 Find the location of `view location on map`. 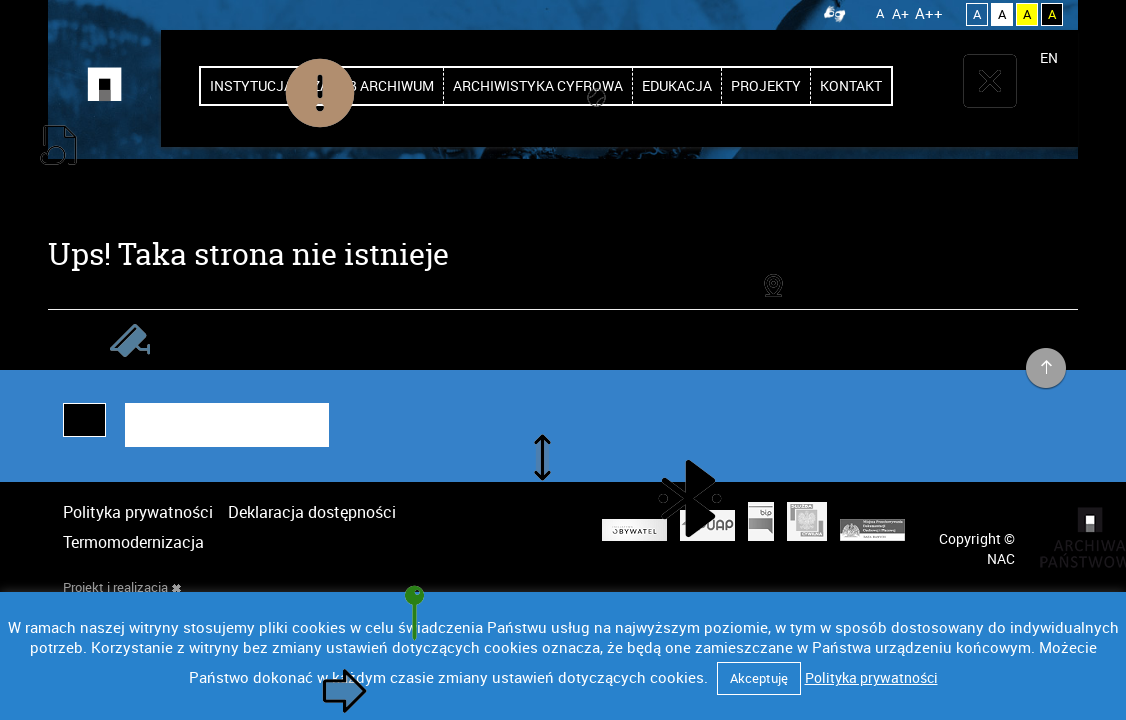

view location on map is located at coordinates (773, 285).